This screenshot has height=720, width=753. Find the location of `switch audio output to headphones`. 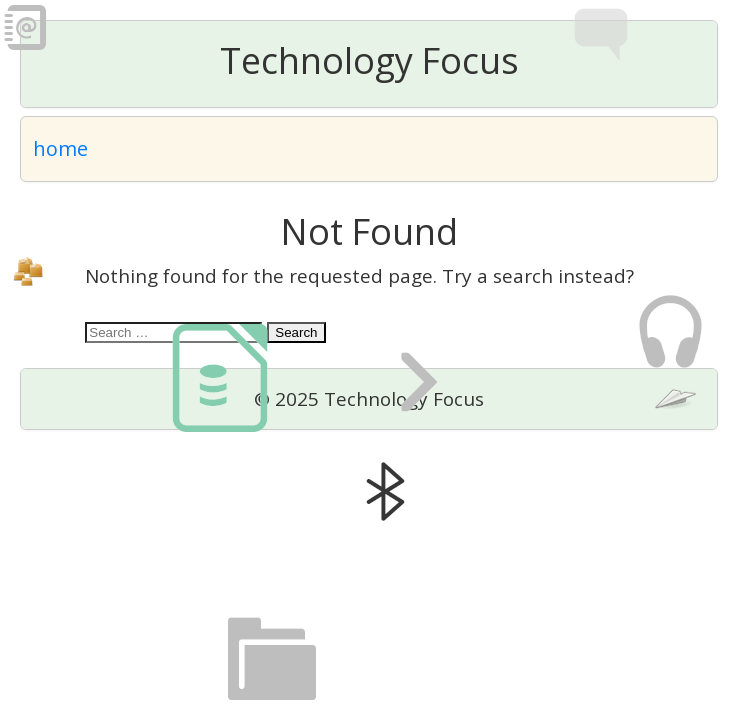

switch audio output to headphones is located at coordinates (670, 331).